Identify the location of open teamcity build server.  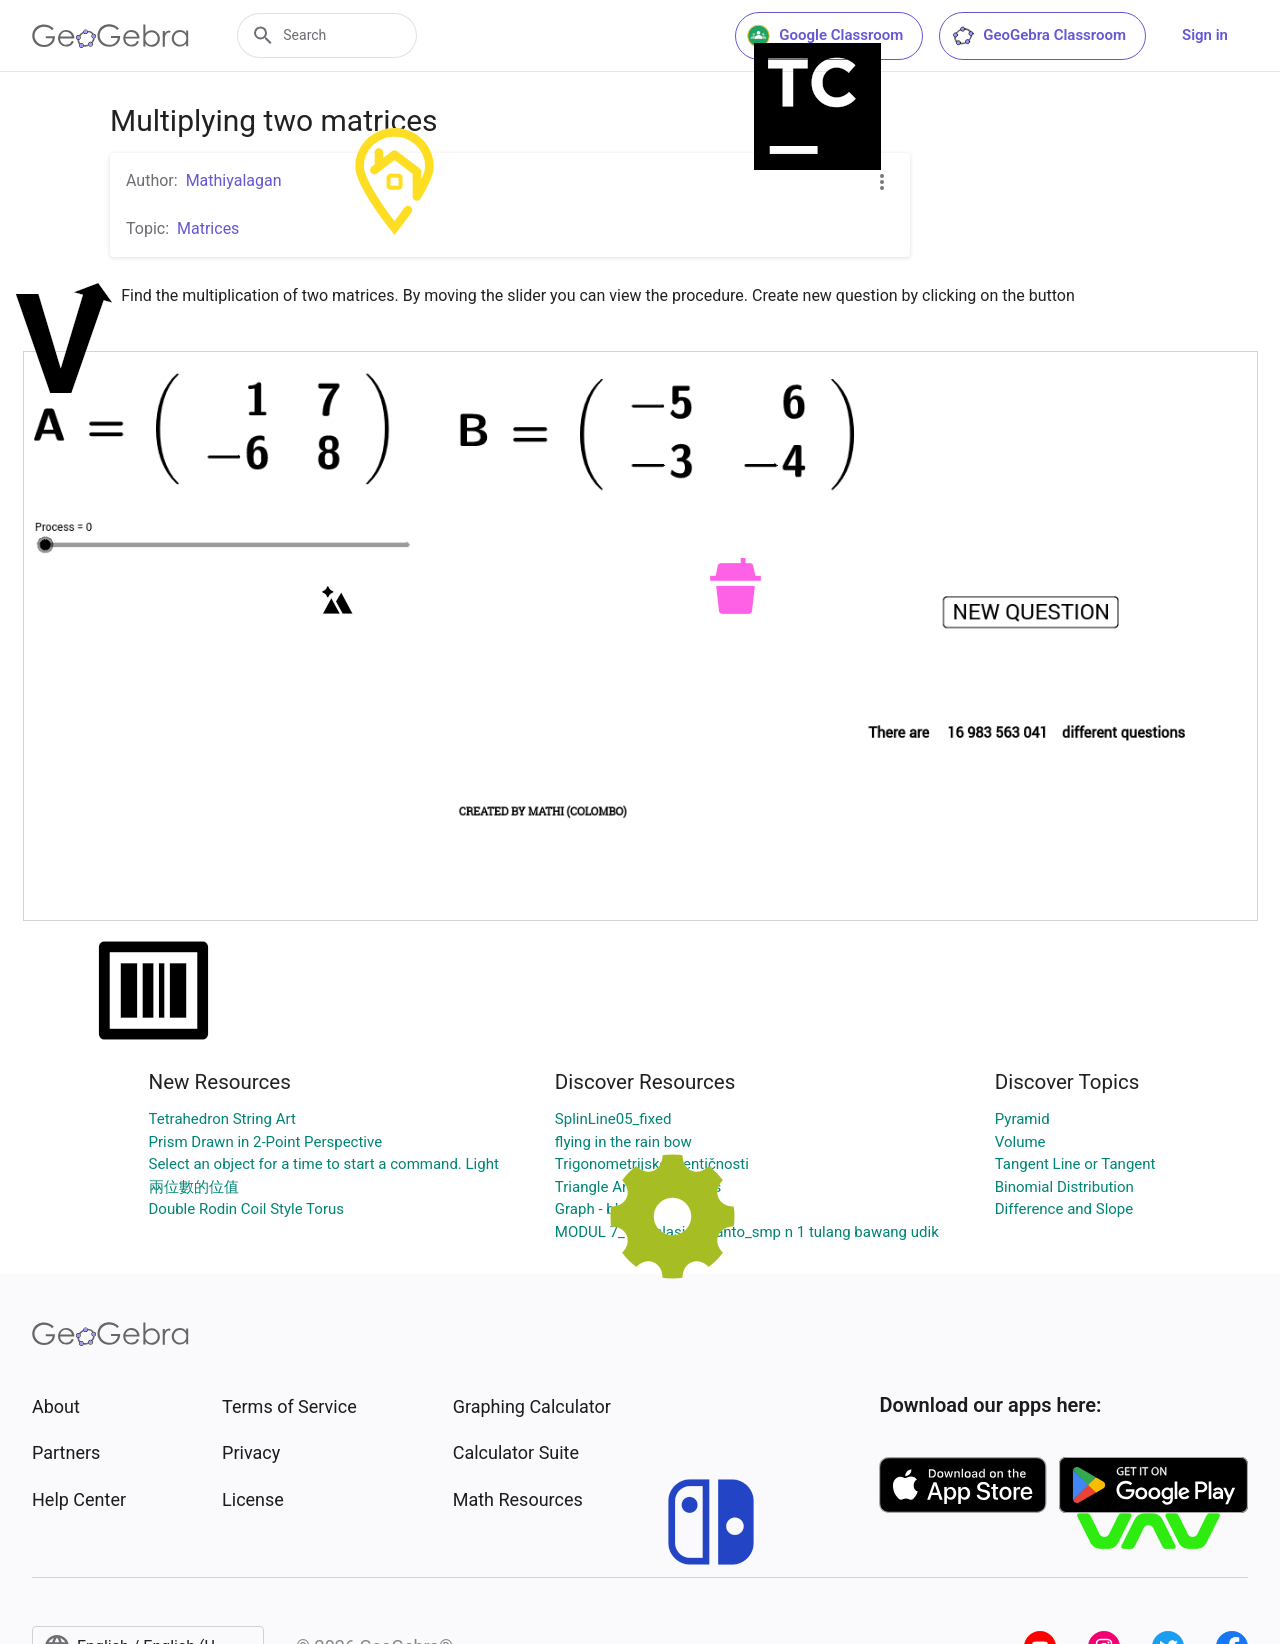
(817, 106).